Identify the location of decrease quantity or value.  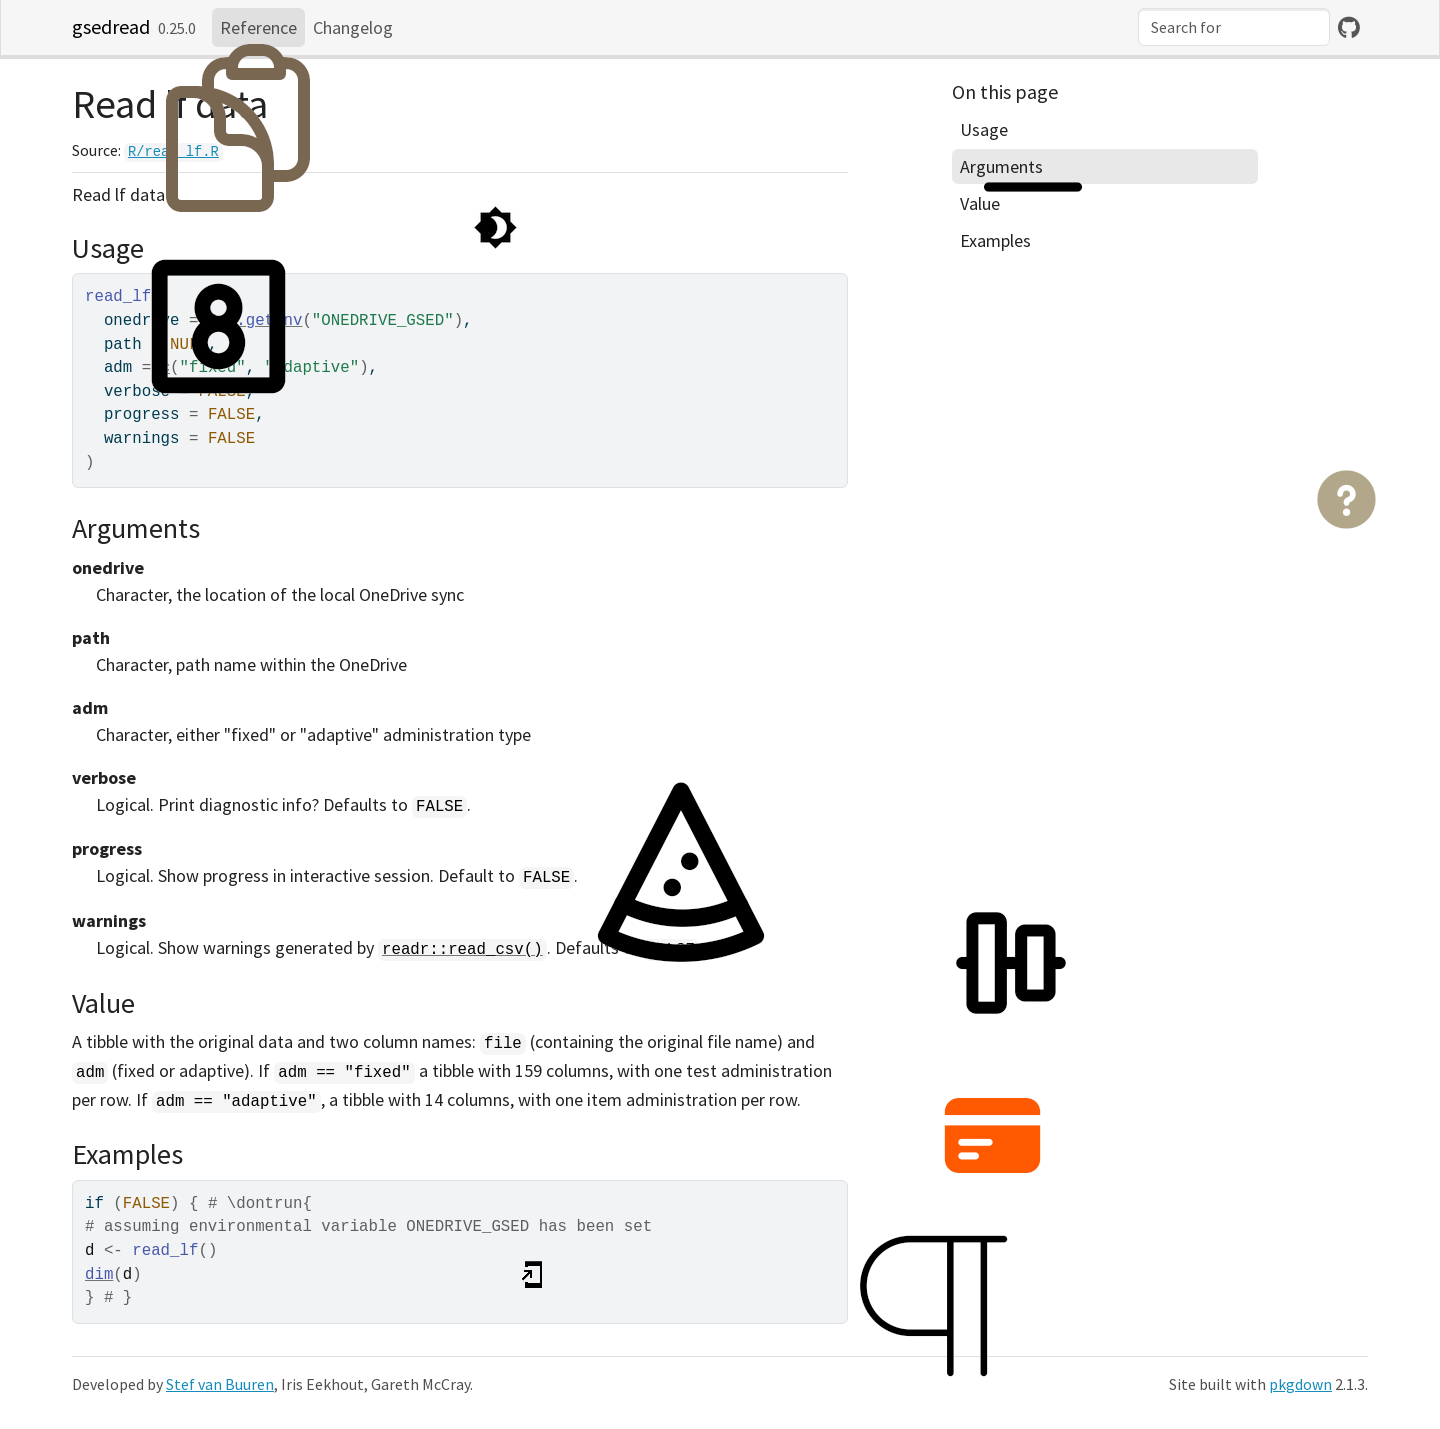
(1033, 187).